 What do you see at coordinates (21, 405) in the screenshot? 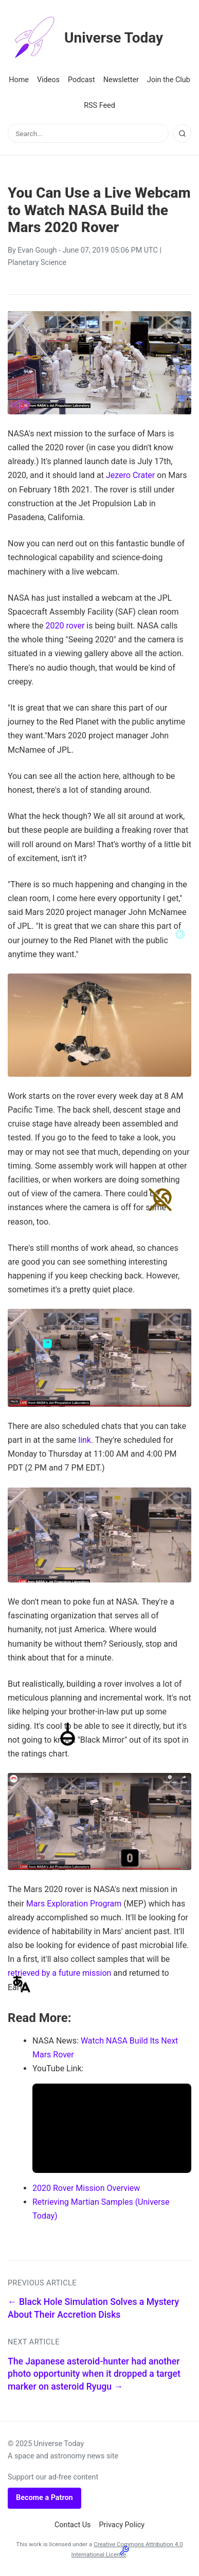
I see `browse seafood or fish-related content` at bounding box center [21, 405].